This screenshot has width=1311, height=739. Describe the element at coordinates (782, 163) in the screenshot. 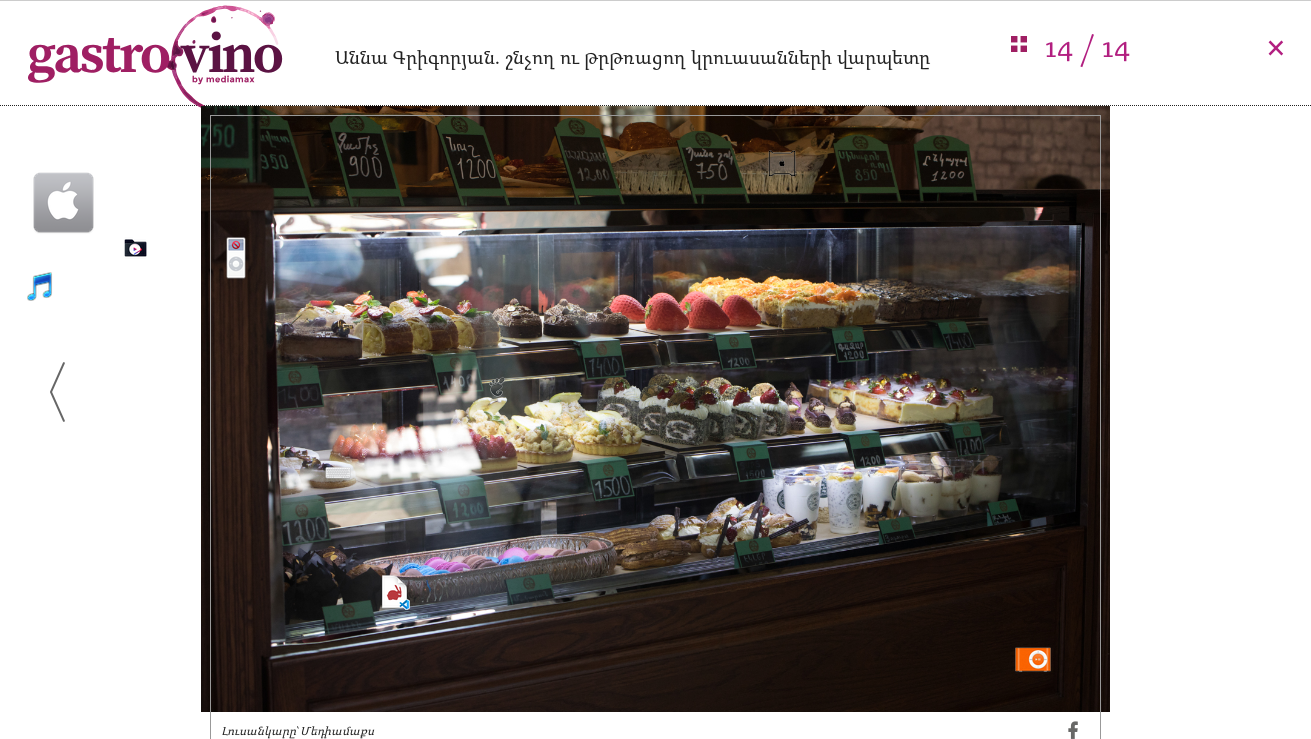

I see `navigate to mac pro in finder sidebar` at that location.